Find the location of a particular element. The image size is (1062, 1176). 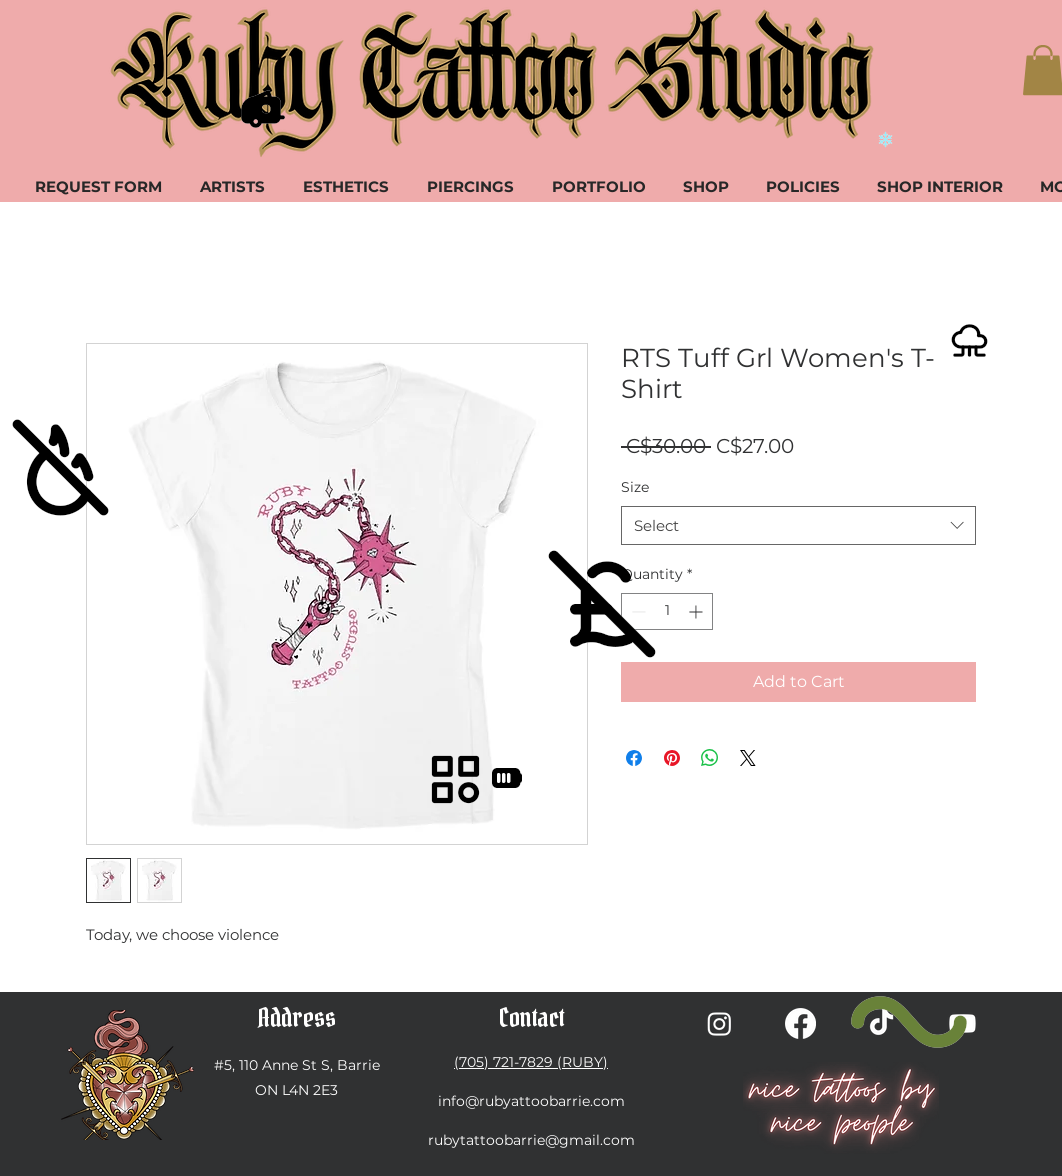

browse categories or sections is located at coordinates (455, 779).